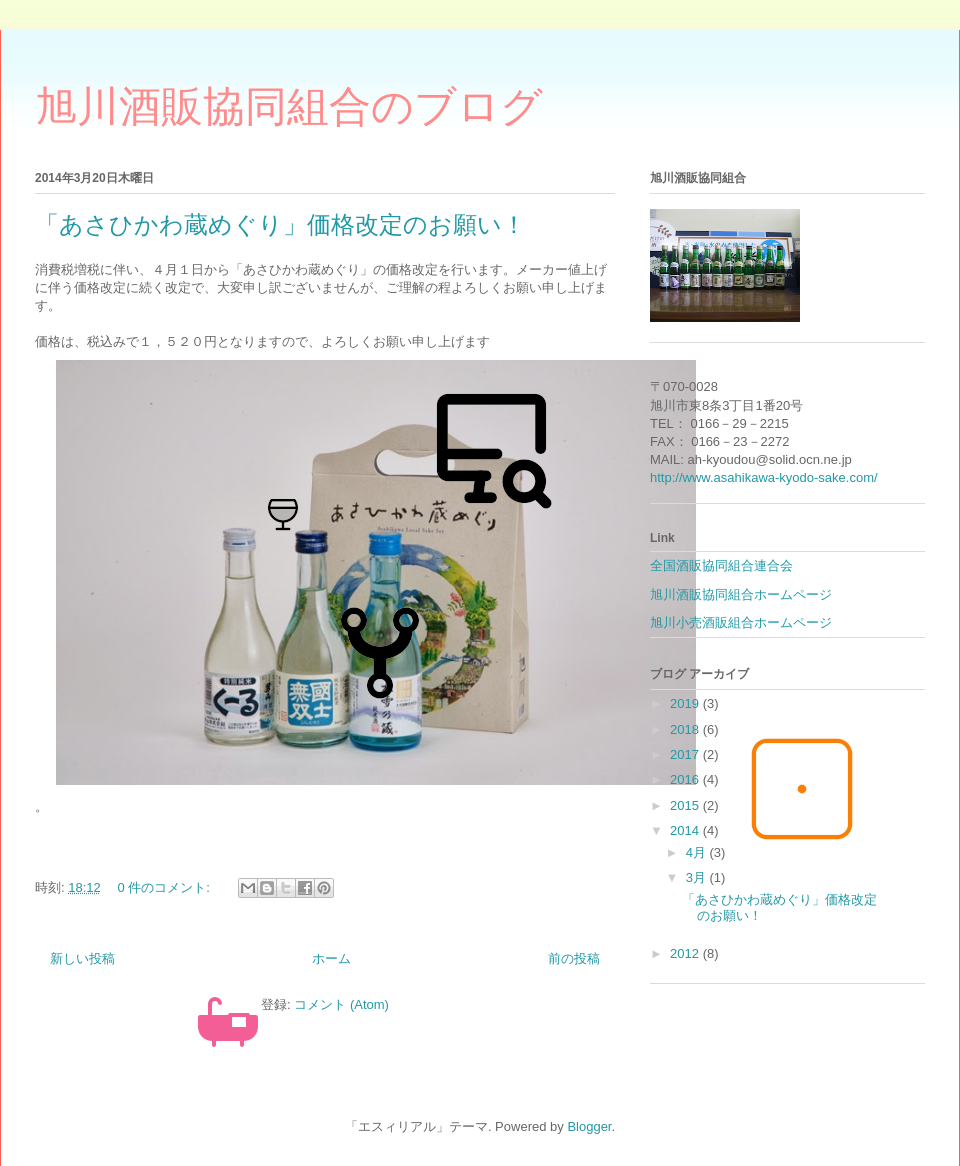  I want to click on search for connected devices on your network, so click(491, 448).